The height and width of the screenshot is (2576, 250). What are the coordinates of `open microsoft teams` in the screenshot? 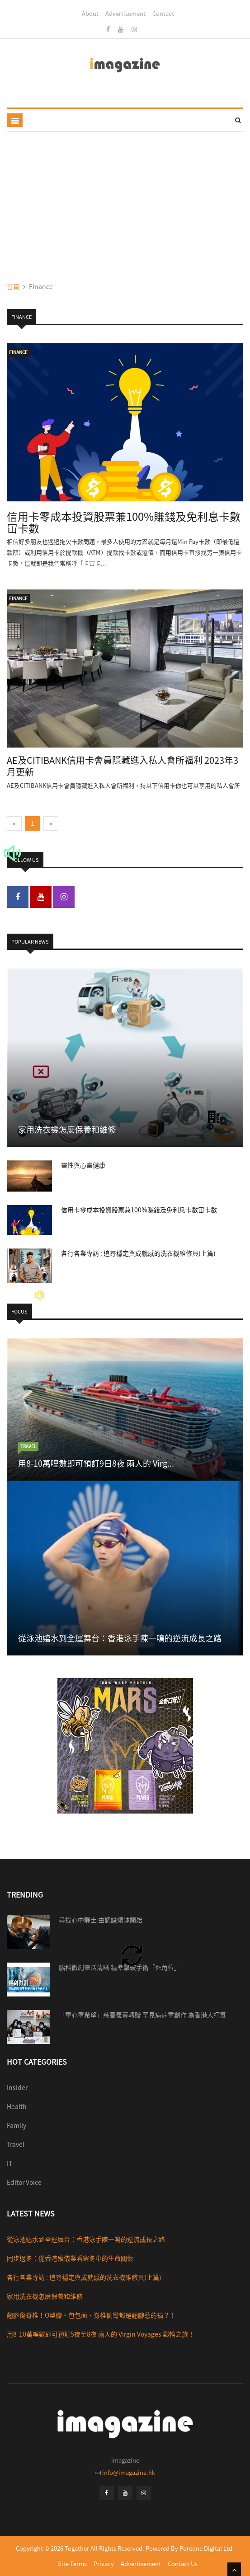 It's located at (39, 1295).